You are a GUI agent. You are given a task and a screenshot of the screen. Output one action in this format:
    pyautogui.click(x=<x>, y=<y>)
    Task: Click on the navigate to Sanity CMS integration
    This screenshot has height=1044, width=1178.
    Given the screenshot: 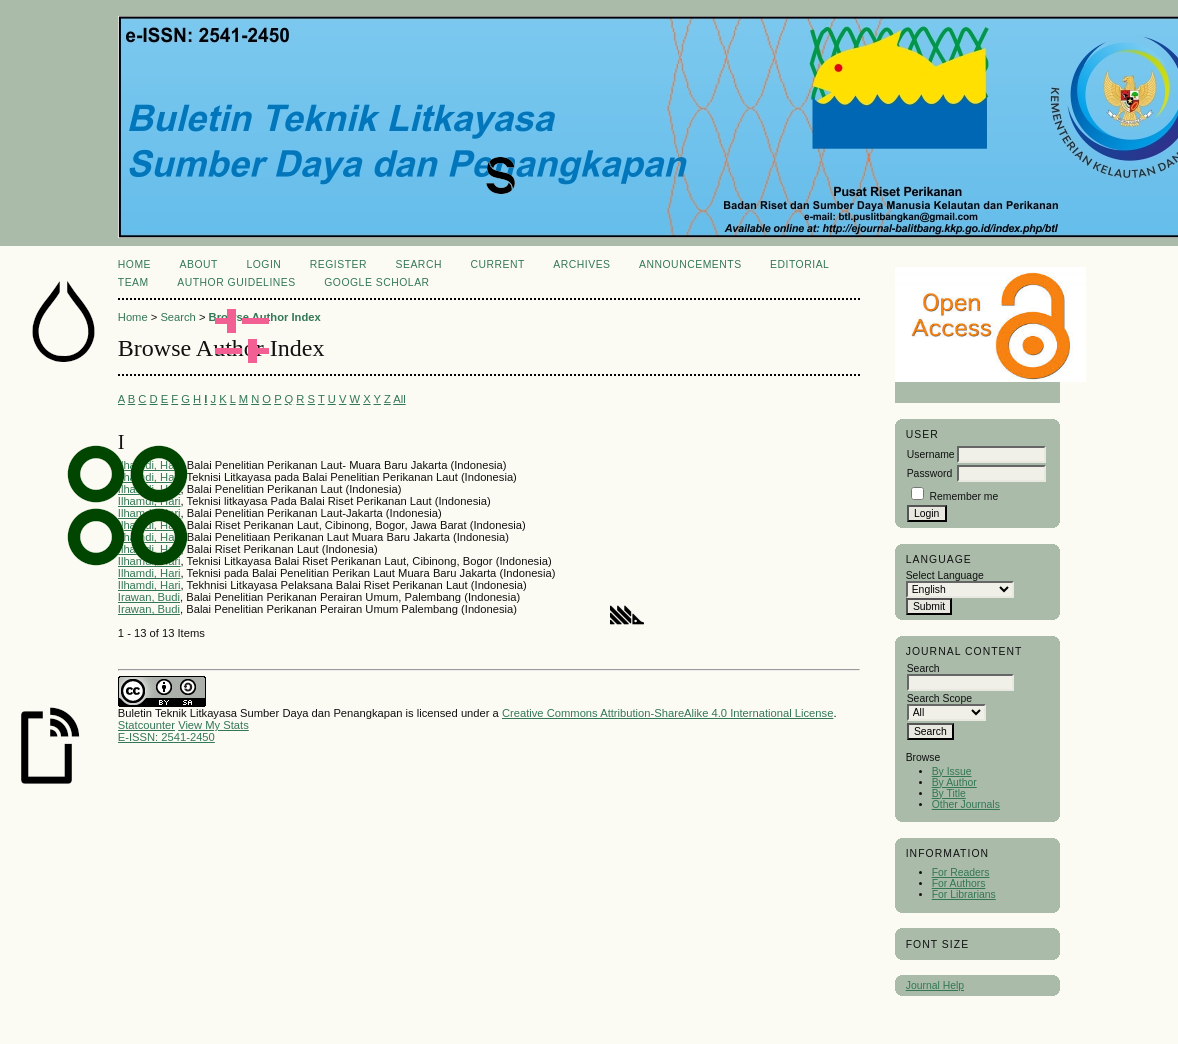 What is the action you would take?
    pyautogui.click(x=500, y=175)
    